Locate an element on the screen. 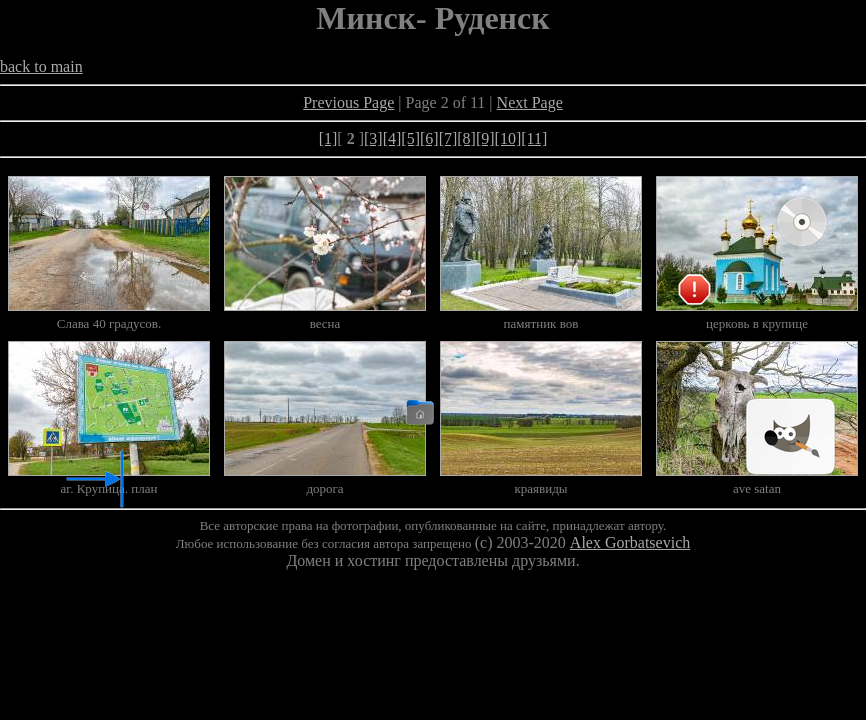 The width and height of the screenshot is (866, 720). indicates a recordable CD-R disc is located at coordinates (802, 222).